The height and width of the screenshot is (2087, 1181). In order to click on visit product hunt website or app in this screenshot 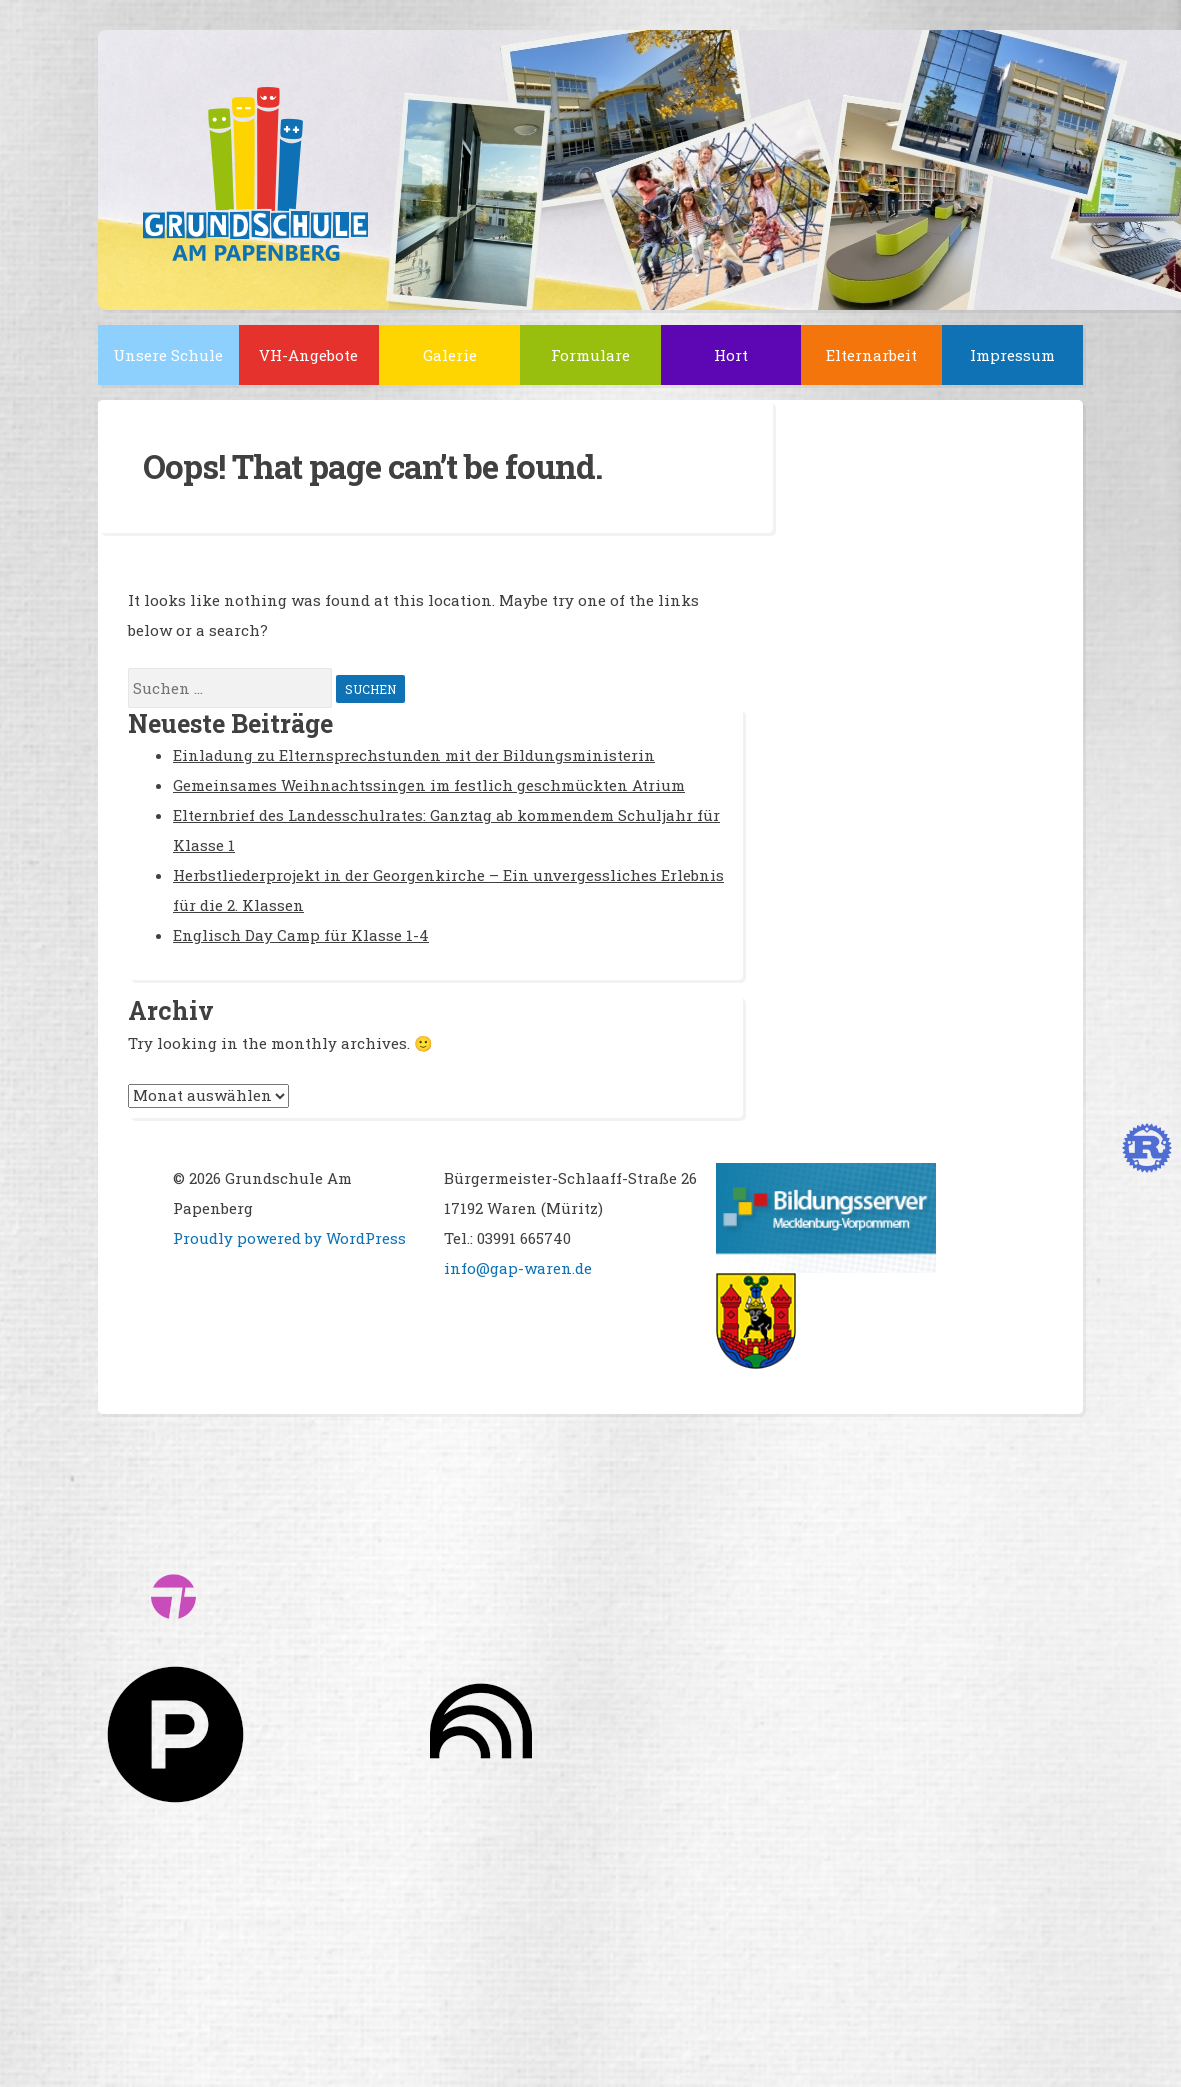, I will do `click(175, 1734)`.